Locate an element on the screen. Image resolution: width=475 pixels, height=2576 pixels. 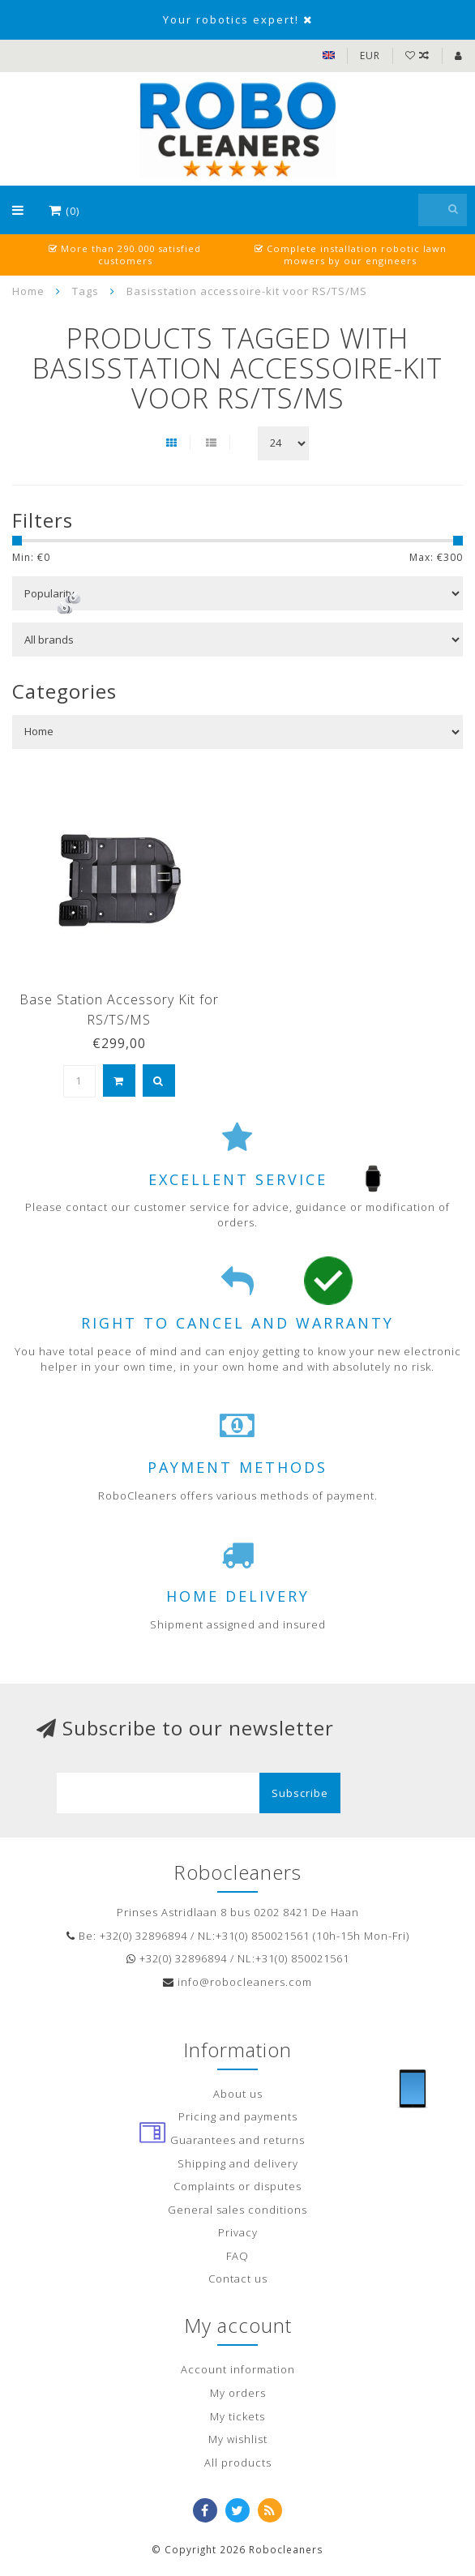
apple watch series 6 device icon is located at coordinates (373, 1179).